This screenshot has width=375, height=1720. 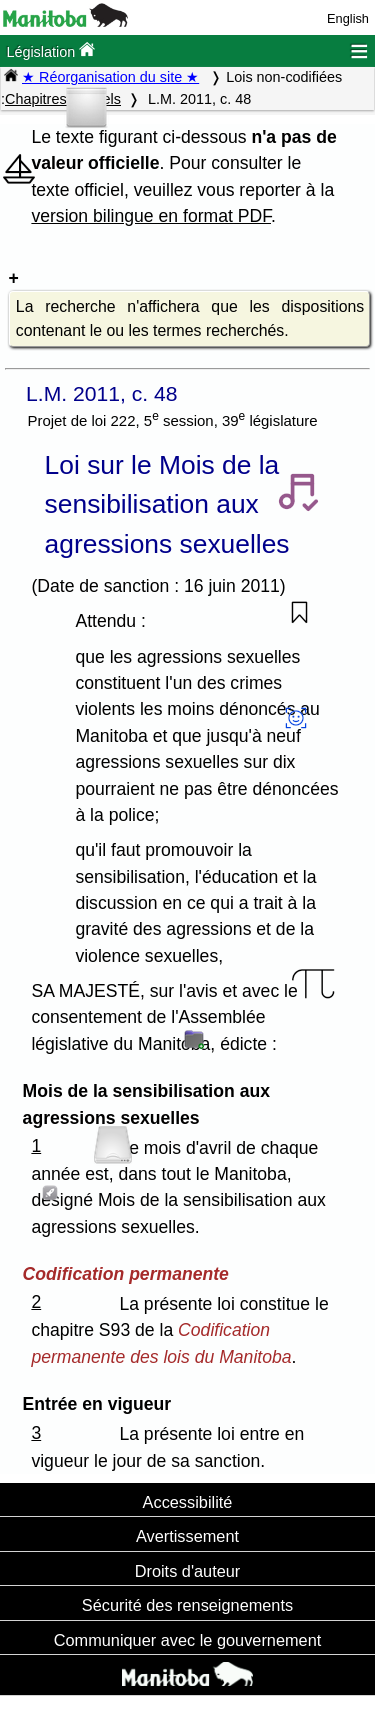 I want to click on scan face to unlock or authenticate, so click(x=296, y=718).